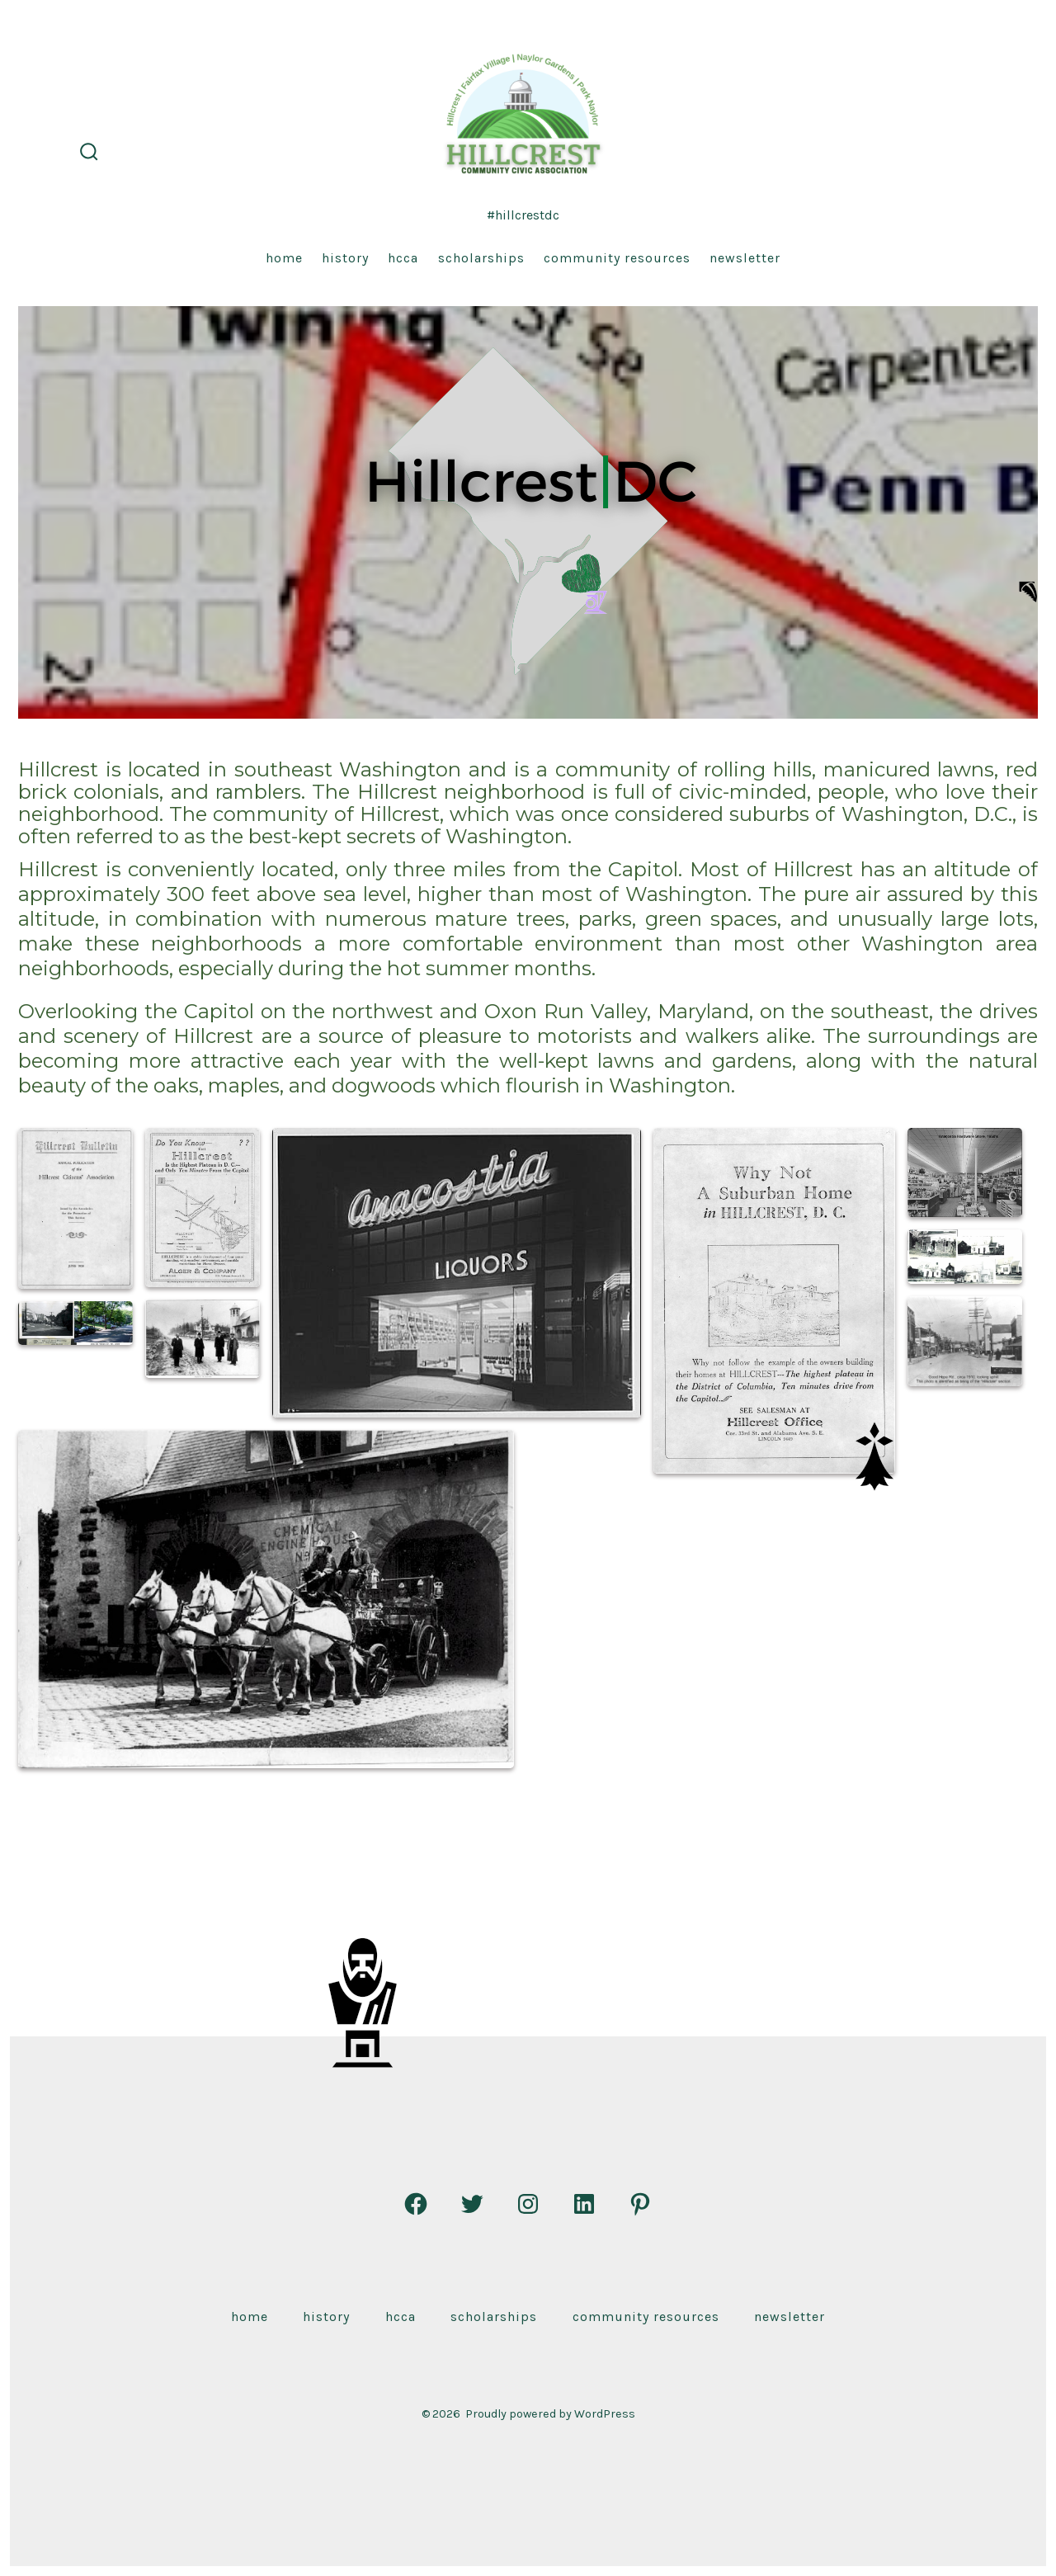 The width and height of the screenshot is (1056, 2576). What do you see at coordinates (1029, 592) in the screenshot?
I see `equip saw claw weapon or tool` at bounding box center [1029, 592].